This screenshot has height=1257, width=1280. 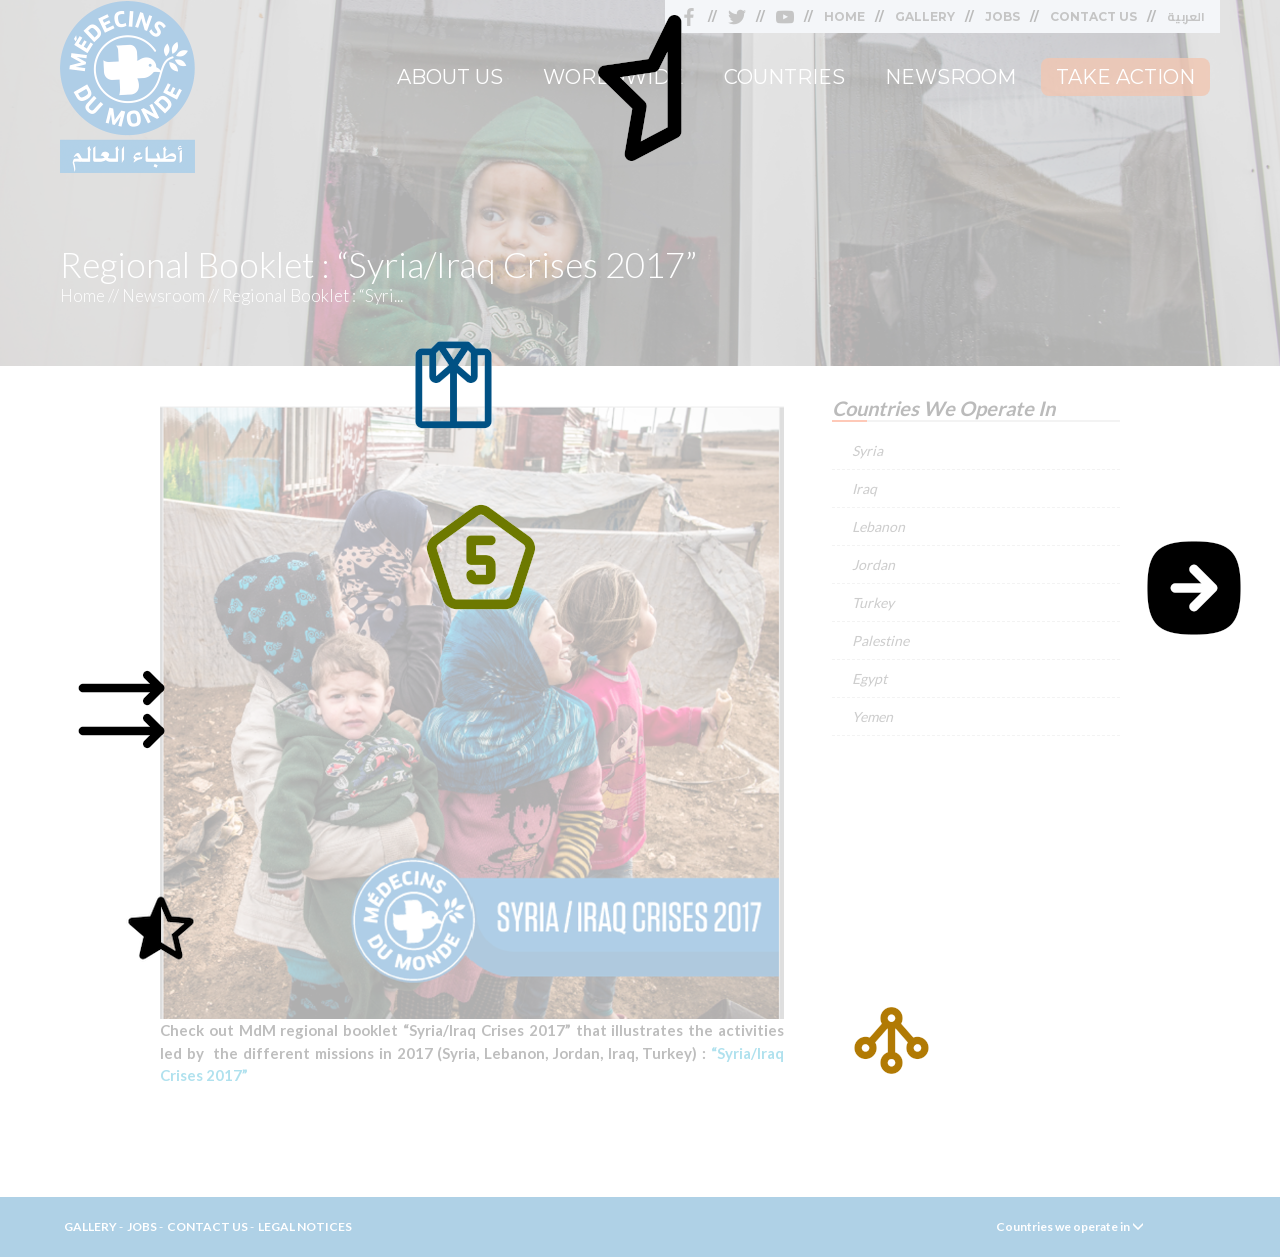 What do you see at coordinates (121, 709) in the screenshot?
I see `move items to the right` at bounding box center [121, 709].